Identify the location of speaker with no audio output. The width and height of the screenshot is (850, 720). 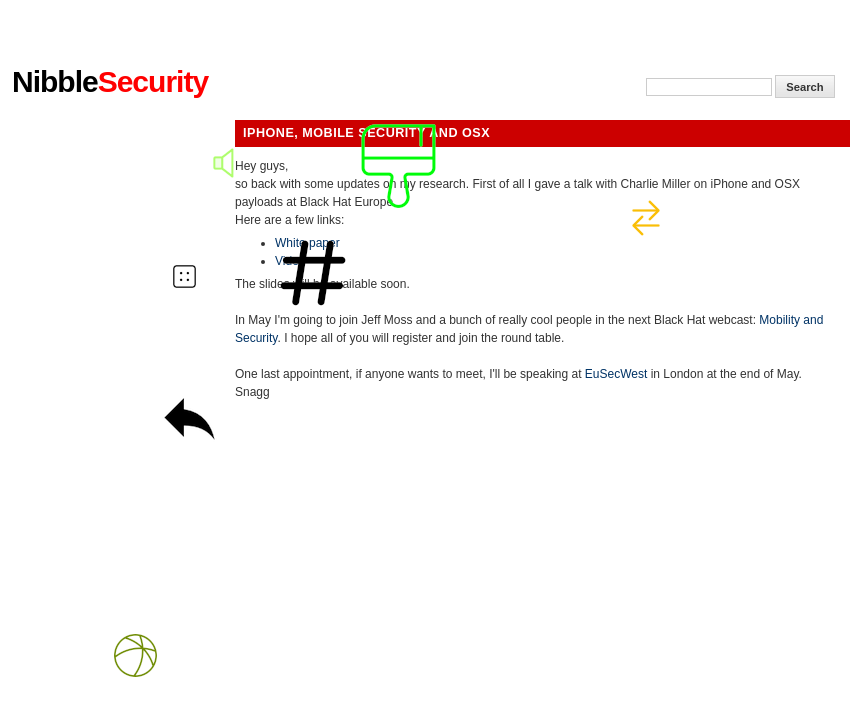
(229, 163).